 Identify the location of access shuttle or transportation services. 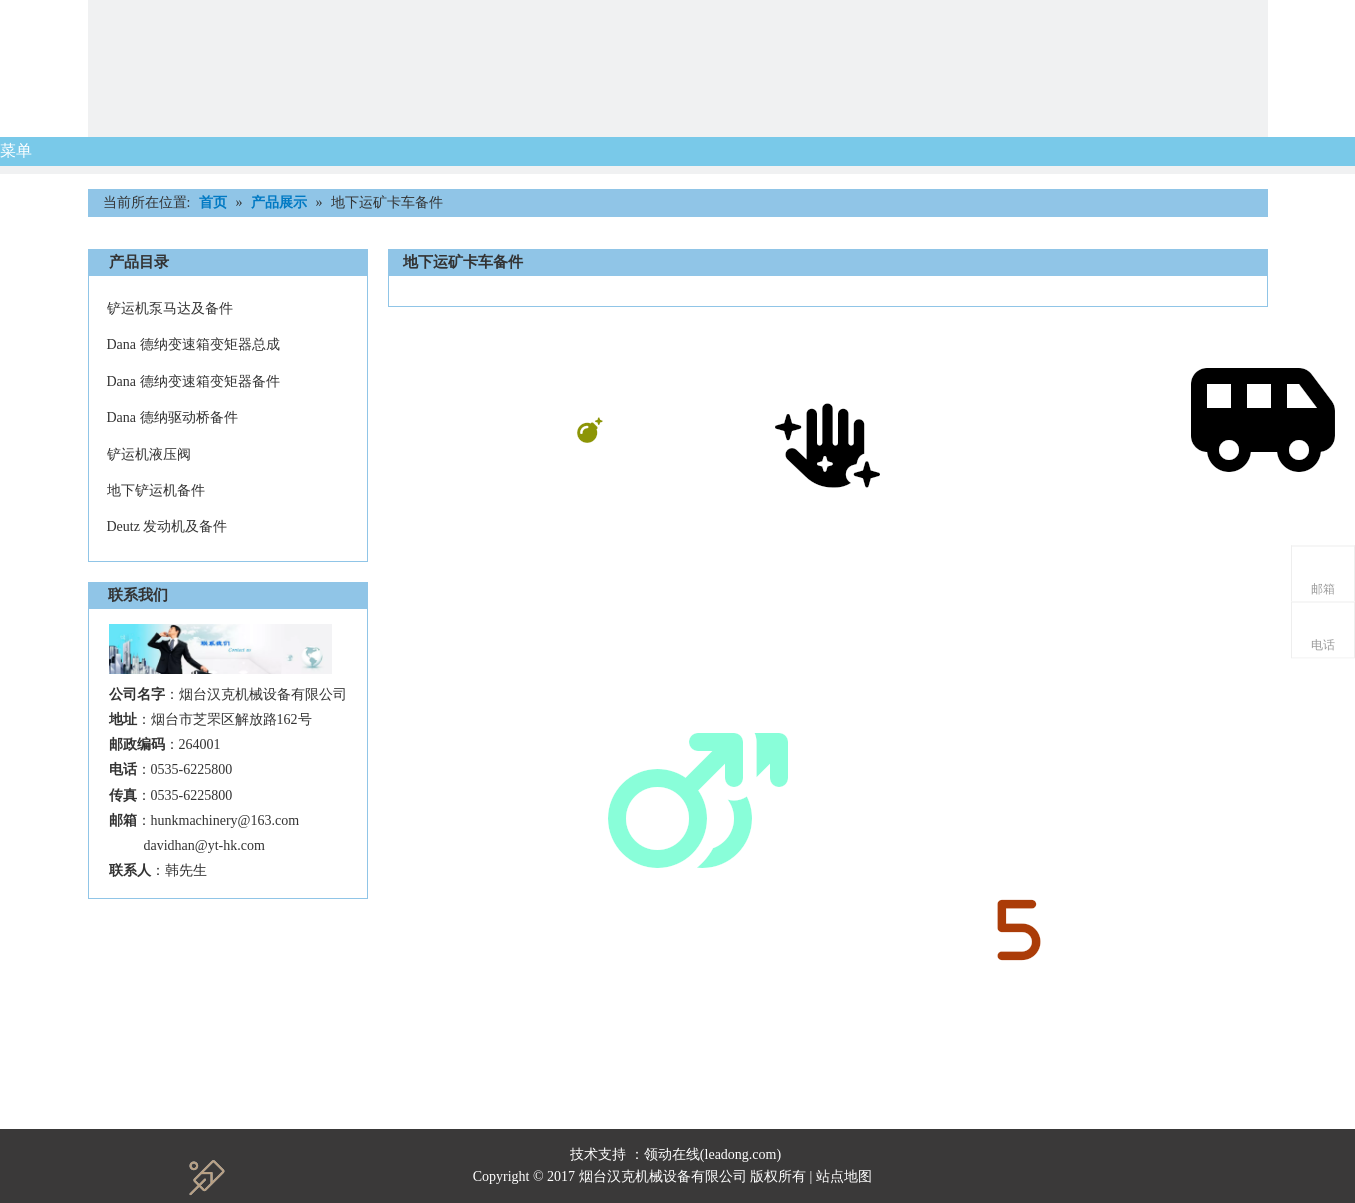
(1263, 416).